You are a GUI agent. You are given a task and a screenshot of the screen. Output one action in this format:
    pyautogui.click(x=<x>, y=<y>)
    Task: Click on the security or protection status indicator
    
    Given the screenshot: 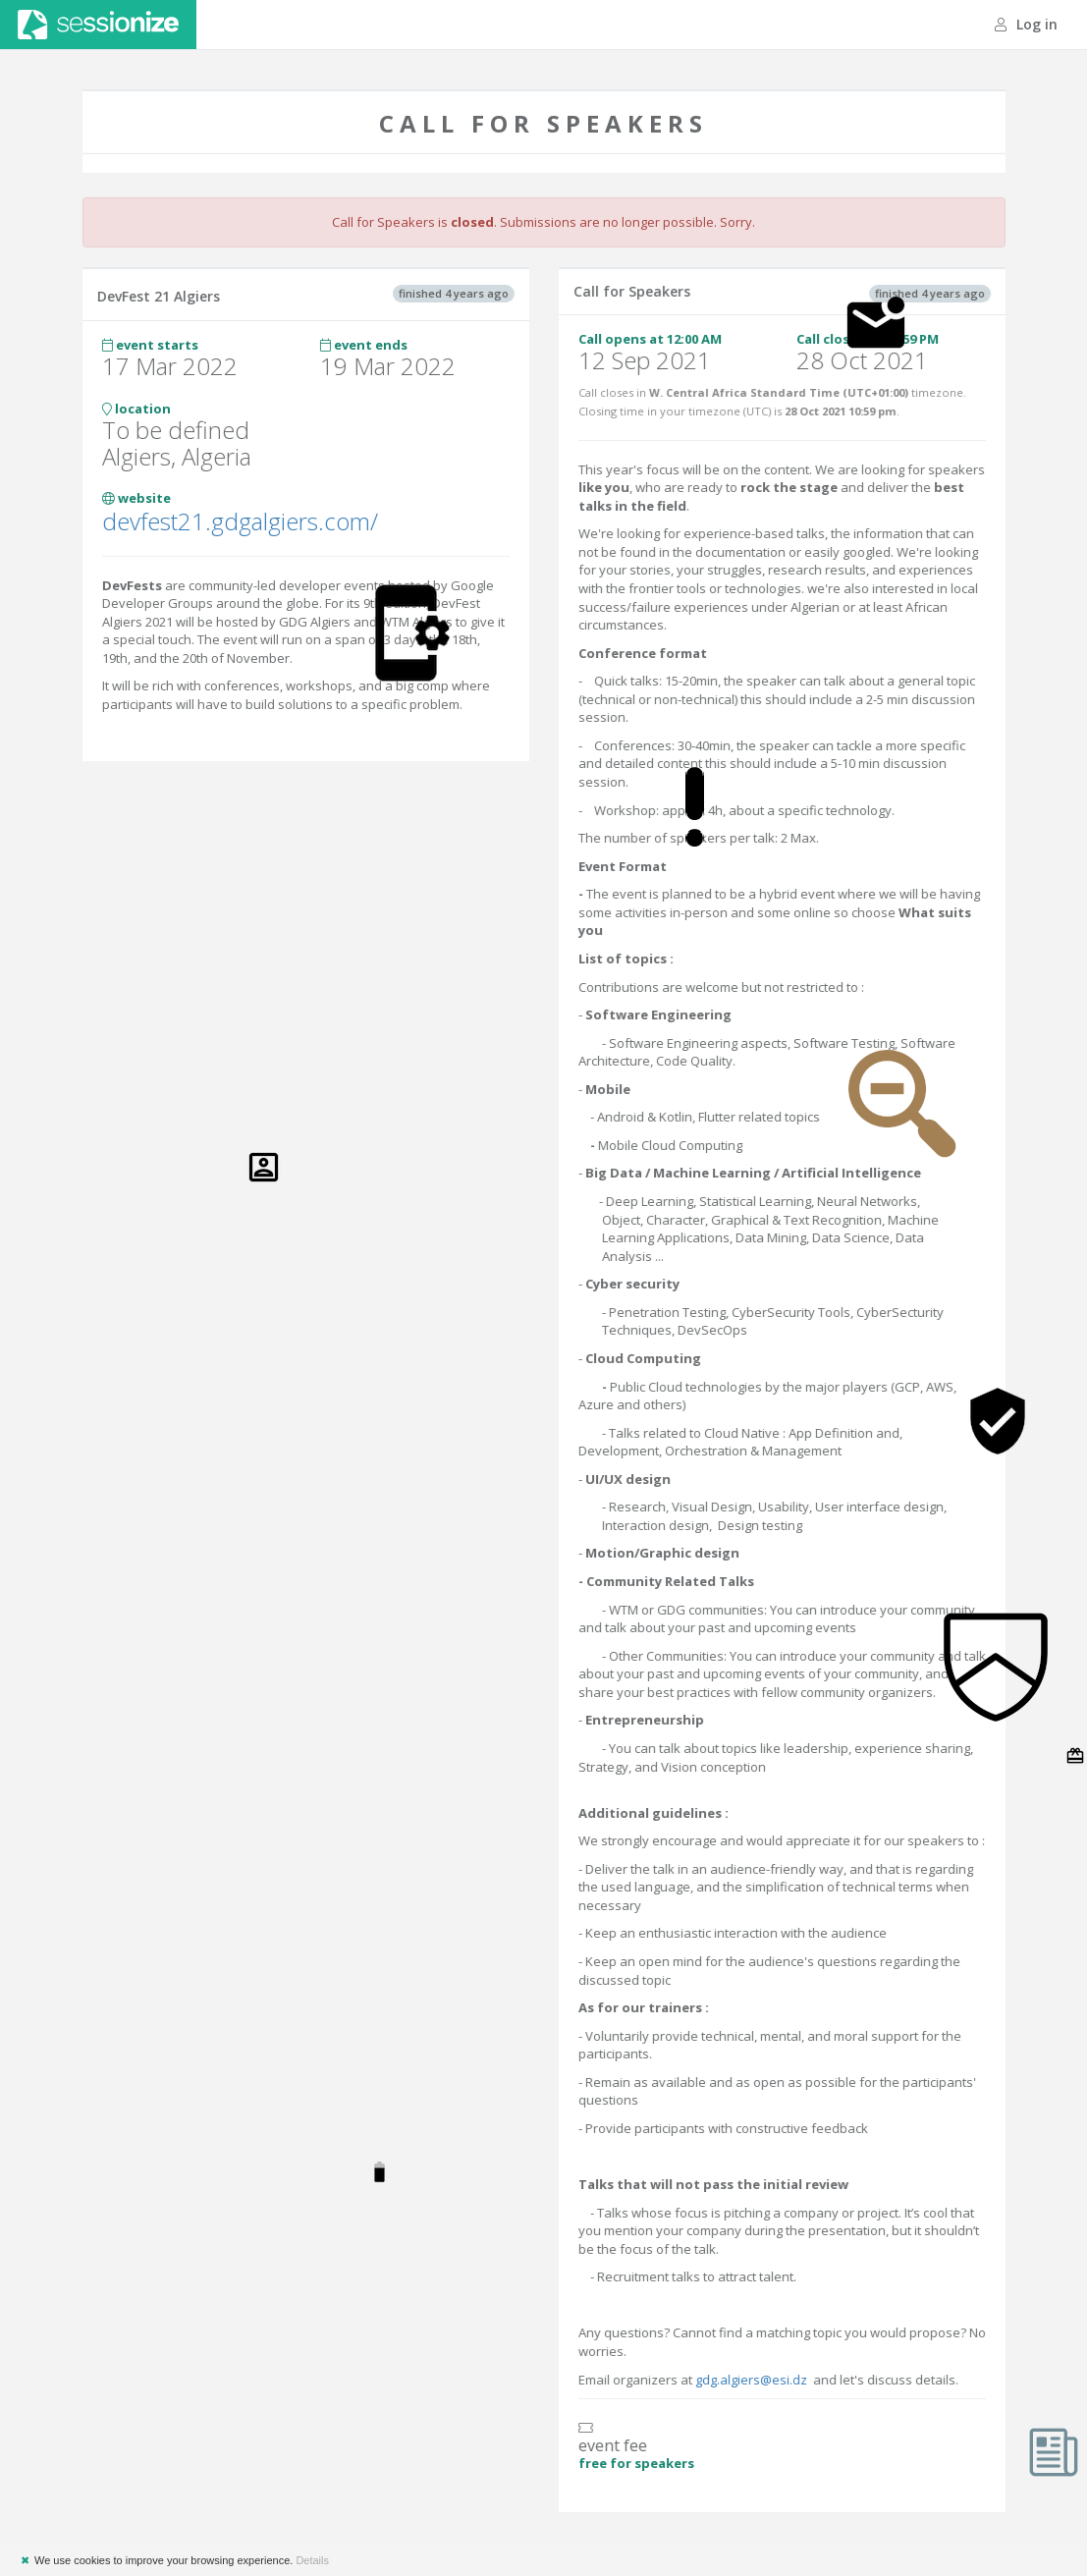 What is the action you would take?
    pyautogui.click(x=996, y=1661)
    